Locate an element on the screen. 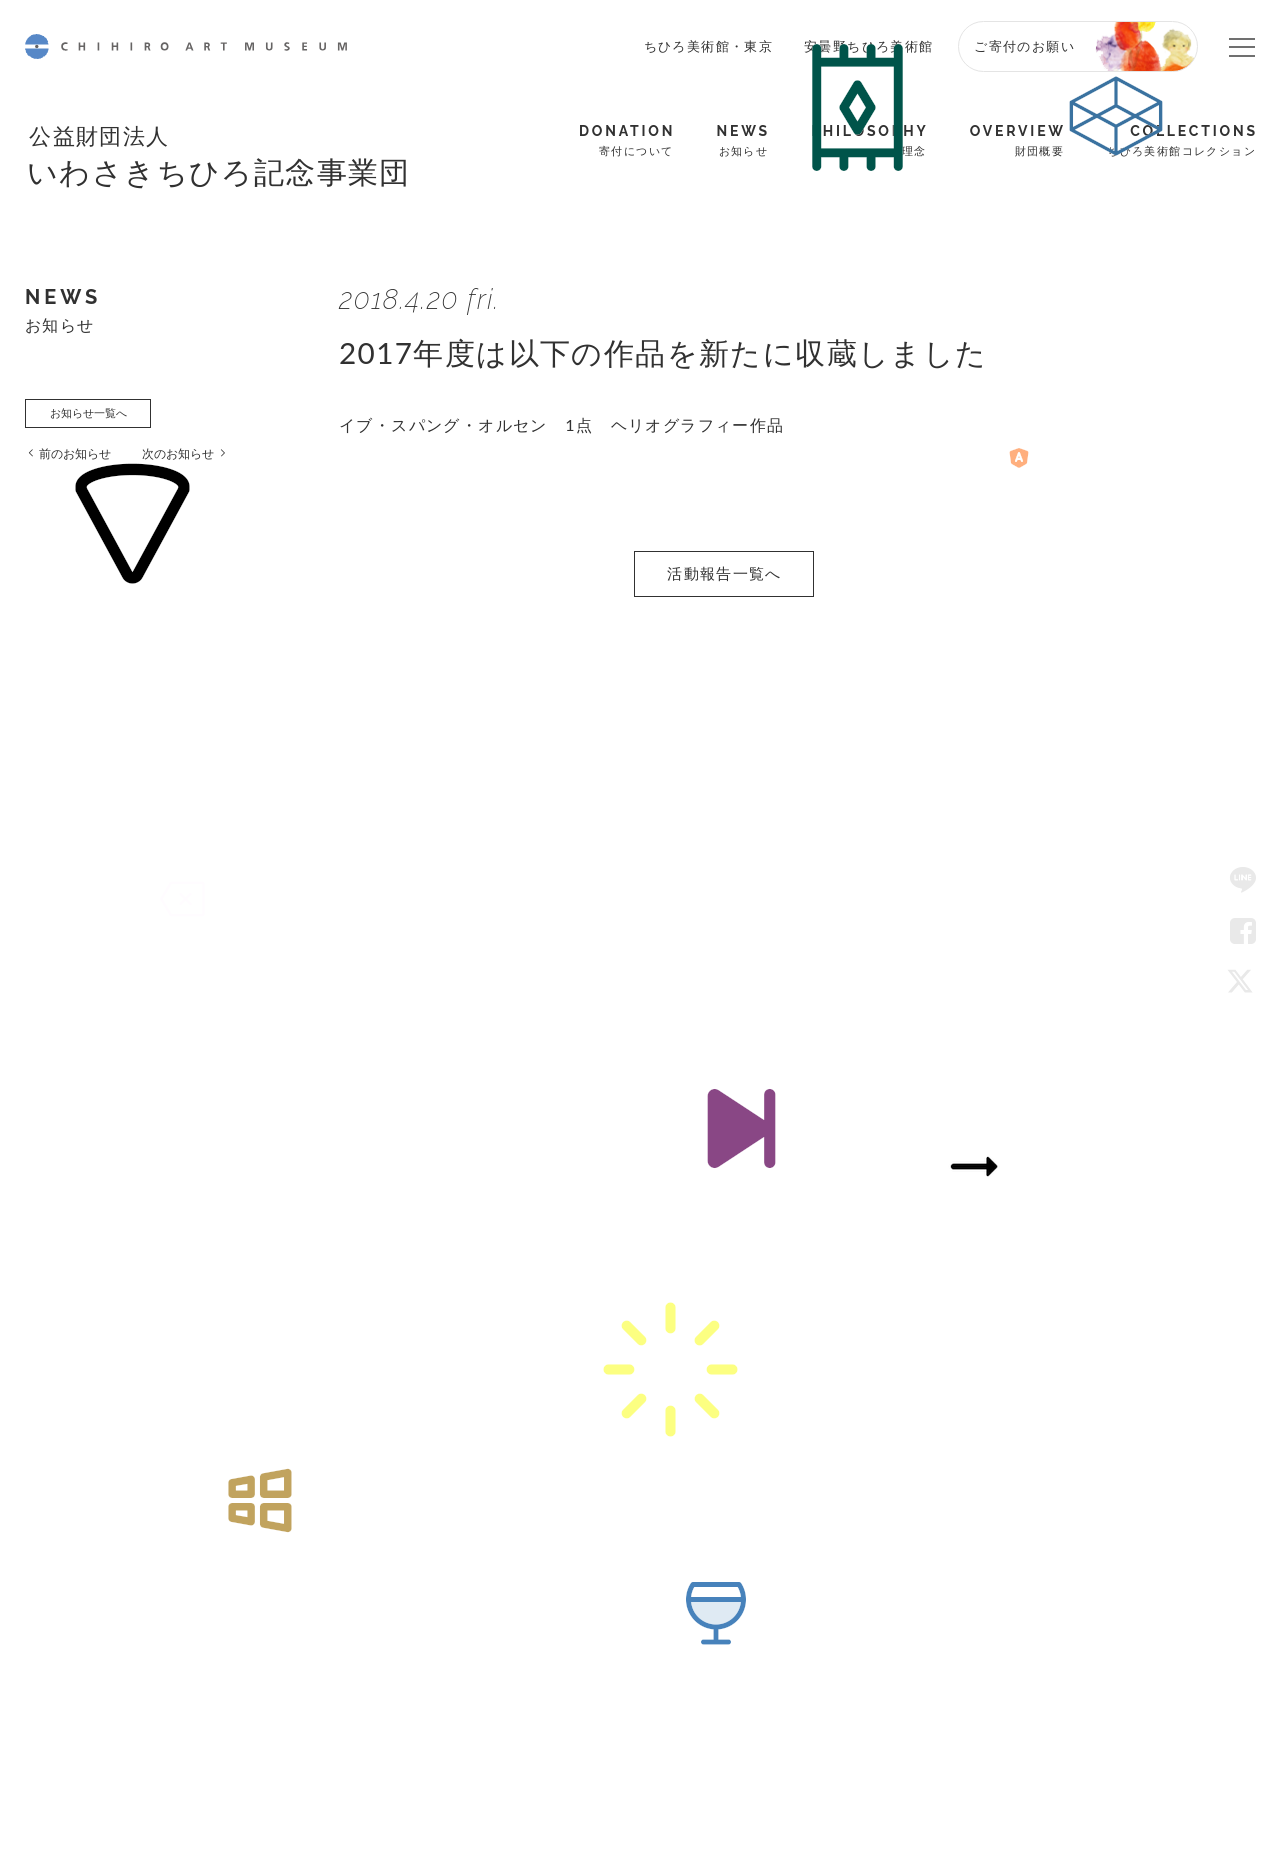 The height and width of the screenshot is (1864, 1280). indicates a cone or triangular marker is located at coordinates (132, 526).